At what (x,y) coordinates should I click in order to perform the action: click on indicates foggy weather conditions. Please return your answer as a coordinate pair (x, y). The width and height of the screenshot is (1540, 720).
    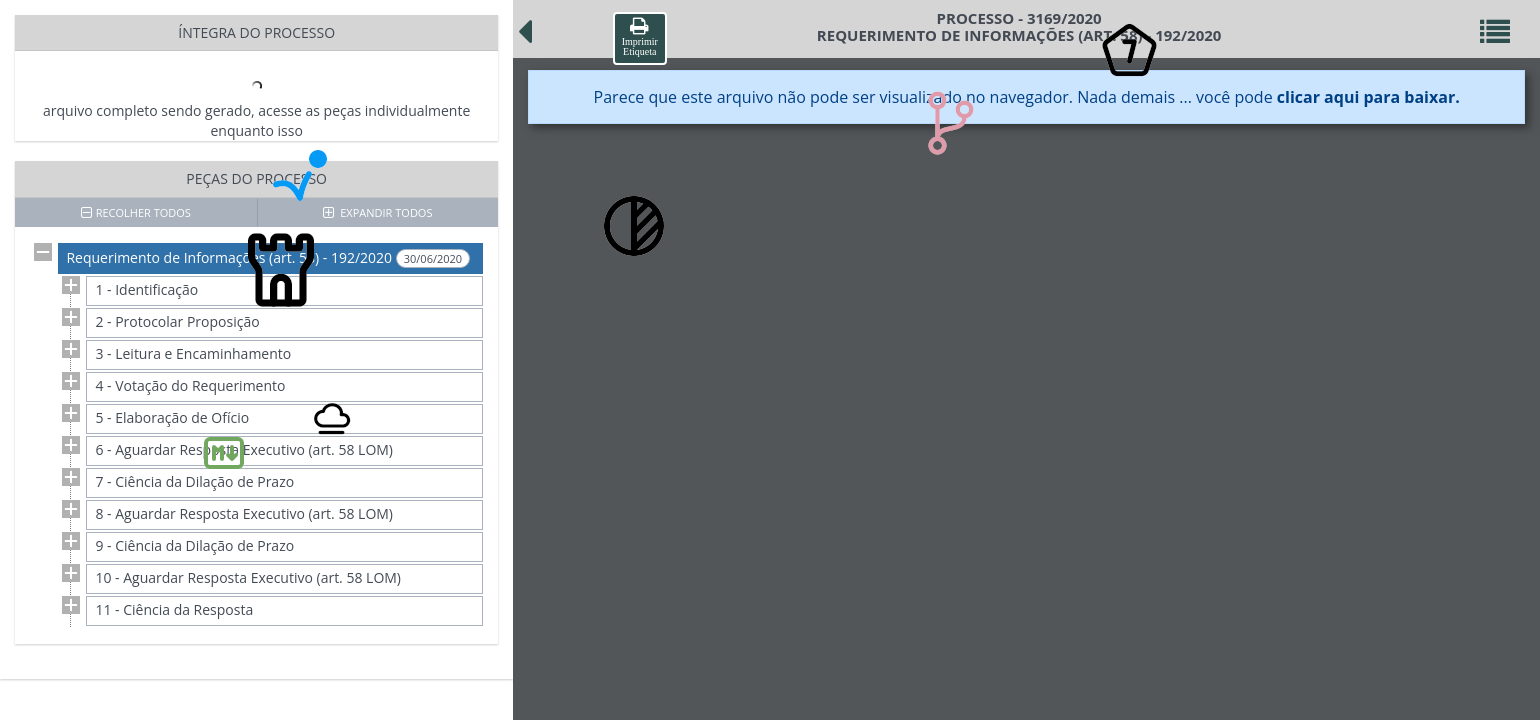
    Looking at the image, I should click on (331, 419).